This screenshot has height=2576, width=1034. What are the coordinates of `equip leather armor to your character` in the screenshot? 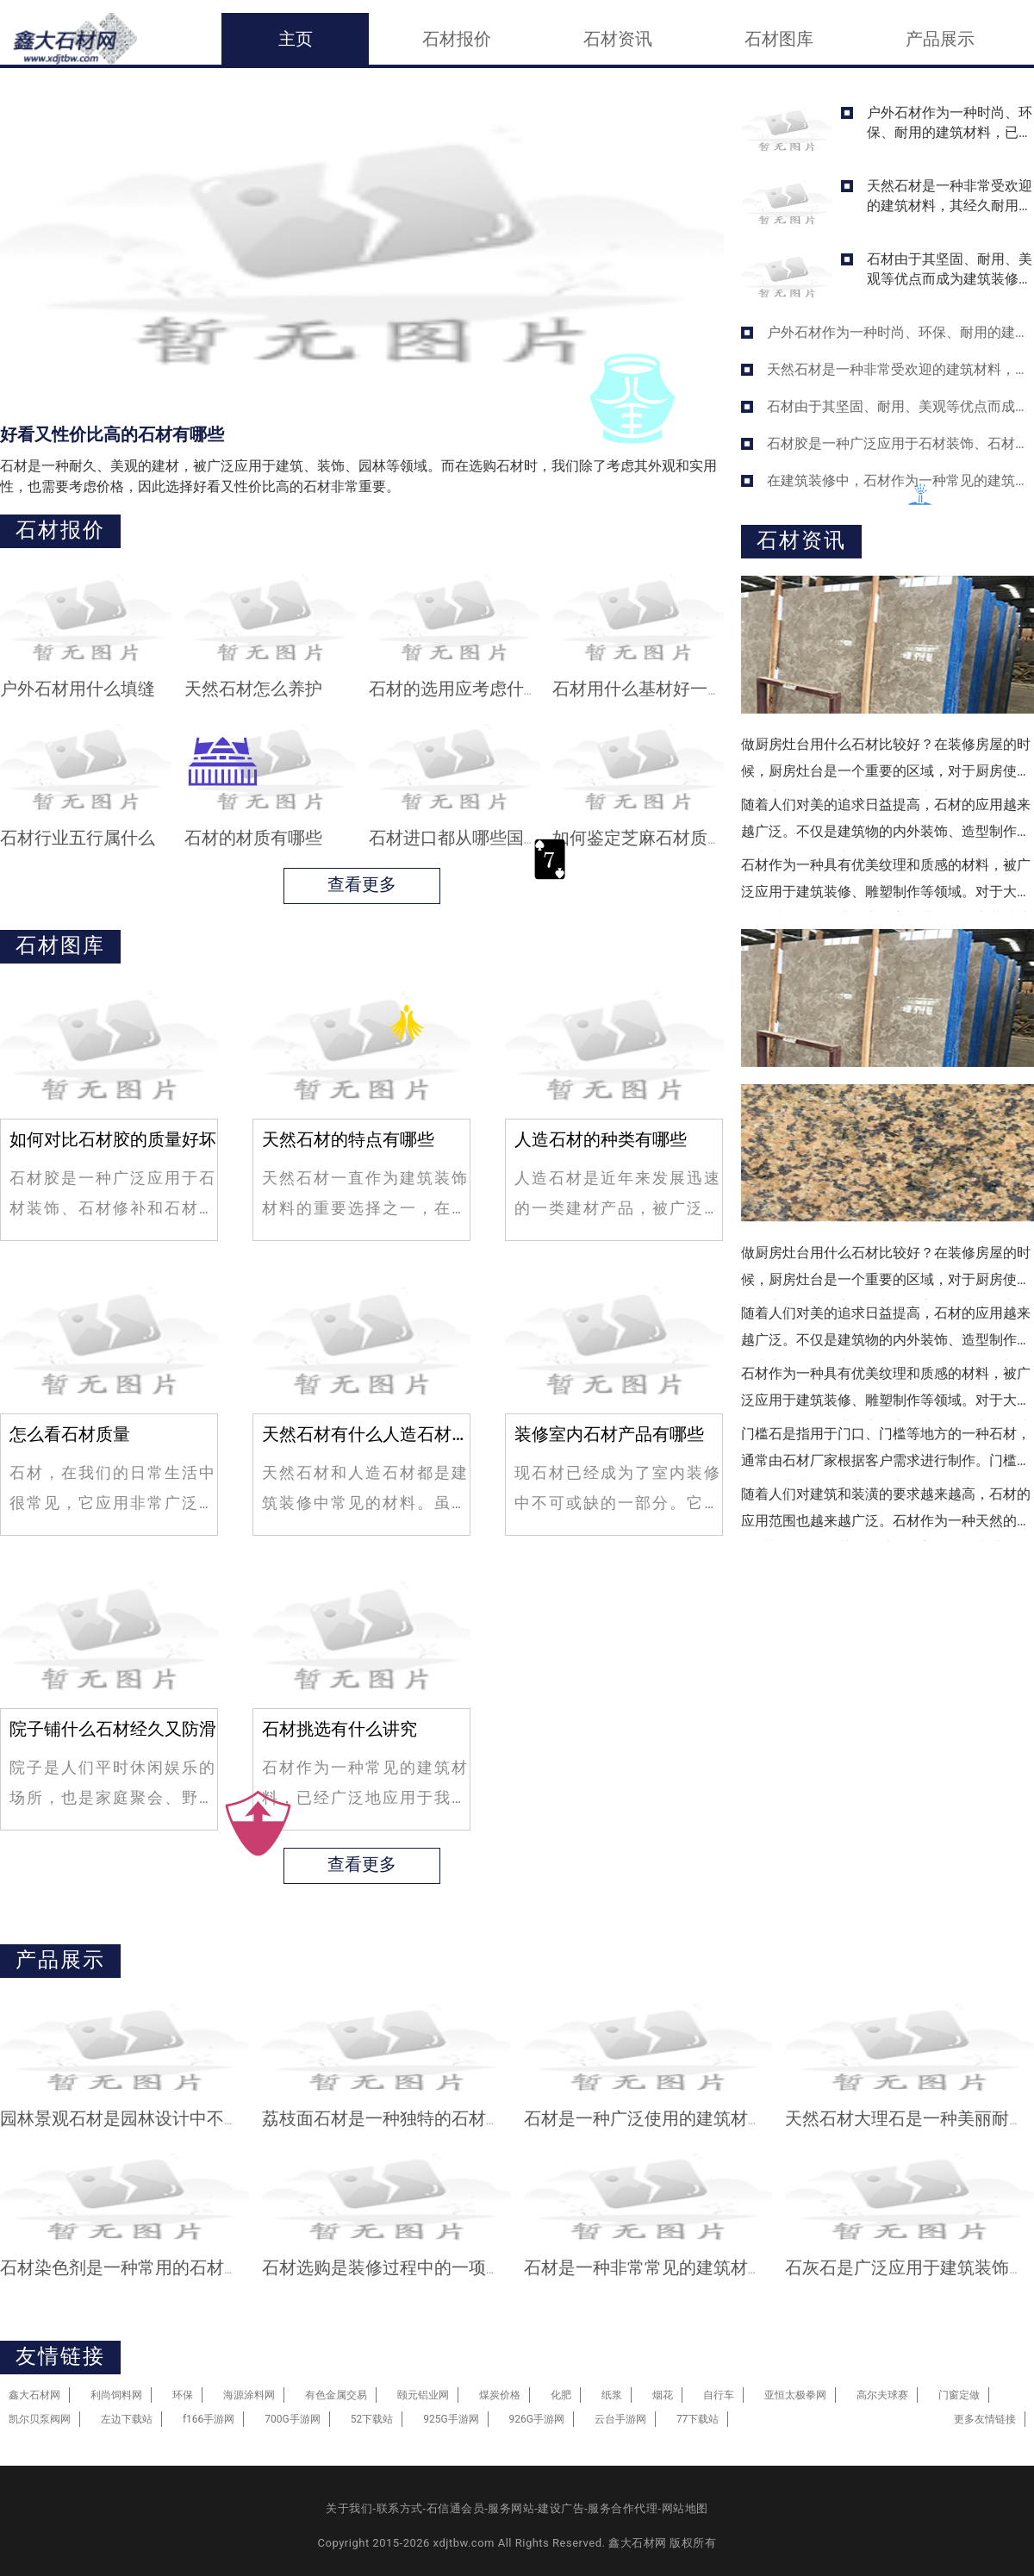 It's located at (631, 398).